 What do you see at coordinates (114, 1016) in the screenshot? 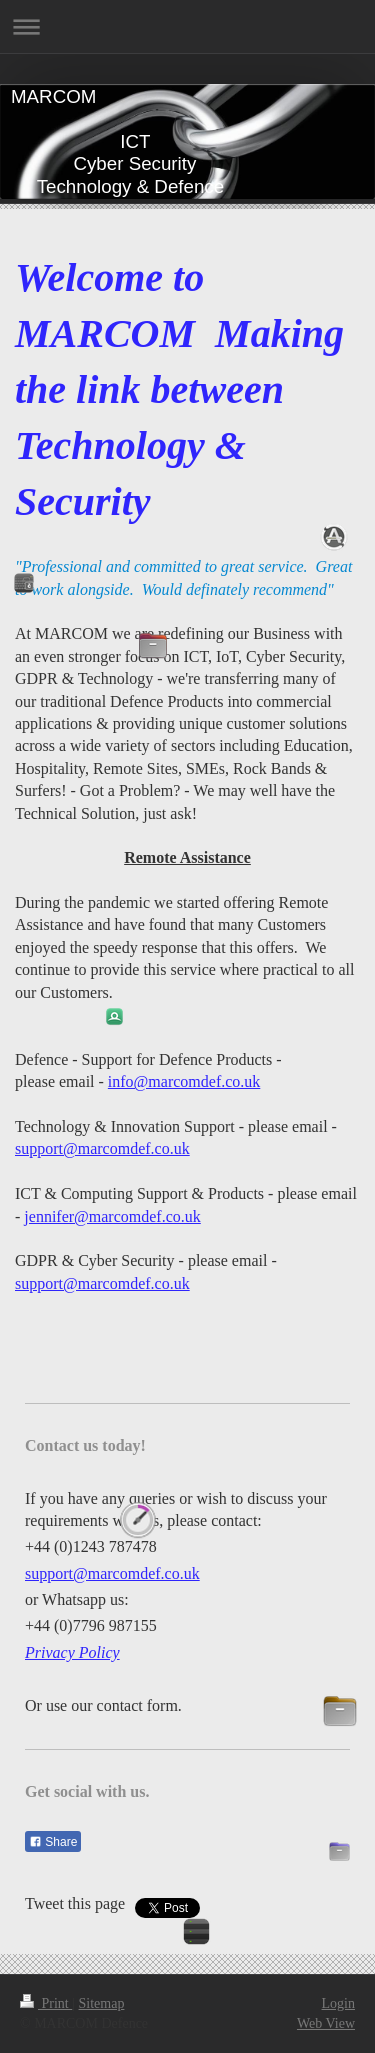
I see `open renderdoc graphics debugging application` at bounding box center [114, 1016].